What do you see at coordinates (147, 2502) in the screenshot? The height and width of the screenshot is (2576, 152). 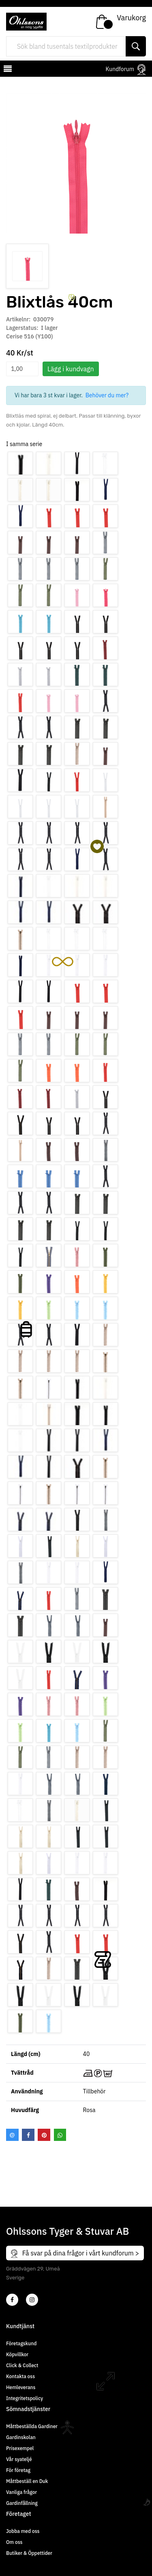 I see `indicates spicy food or heat level` at bounding box center [147, 2502].